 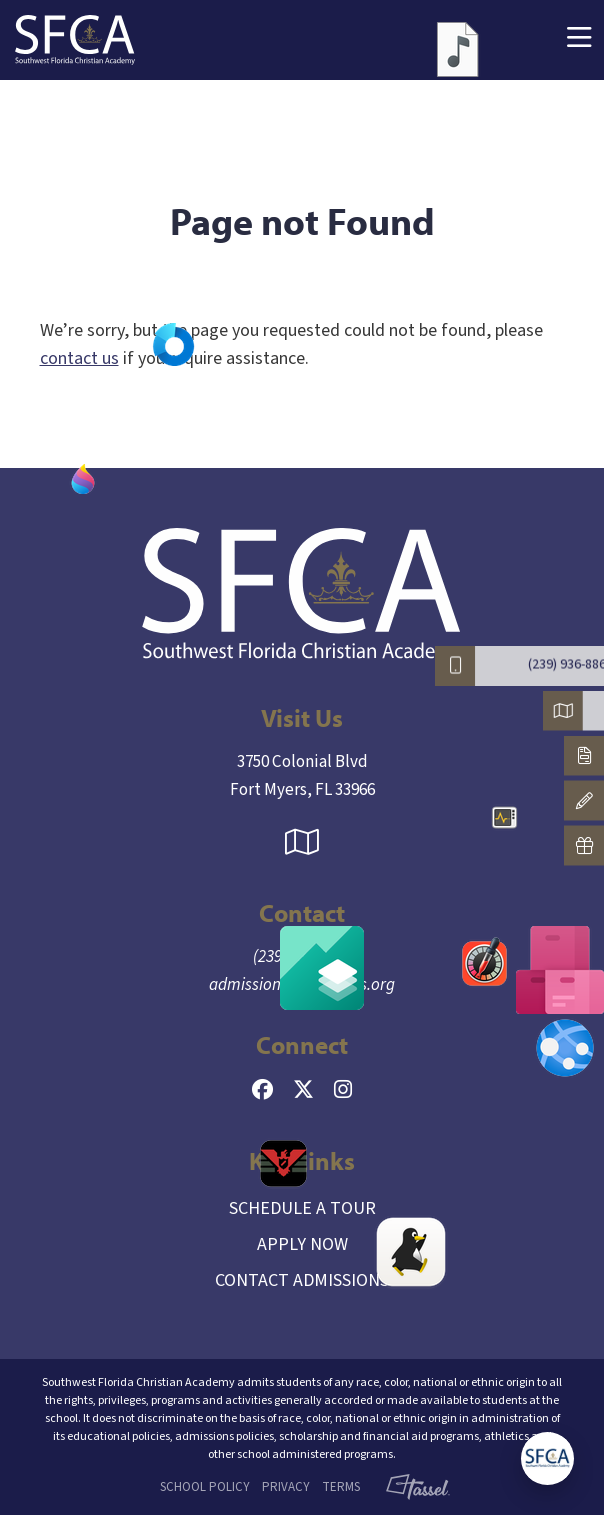 I want to click on open the pricing app, so click(x=173, y=344).